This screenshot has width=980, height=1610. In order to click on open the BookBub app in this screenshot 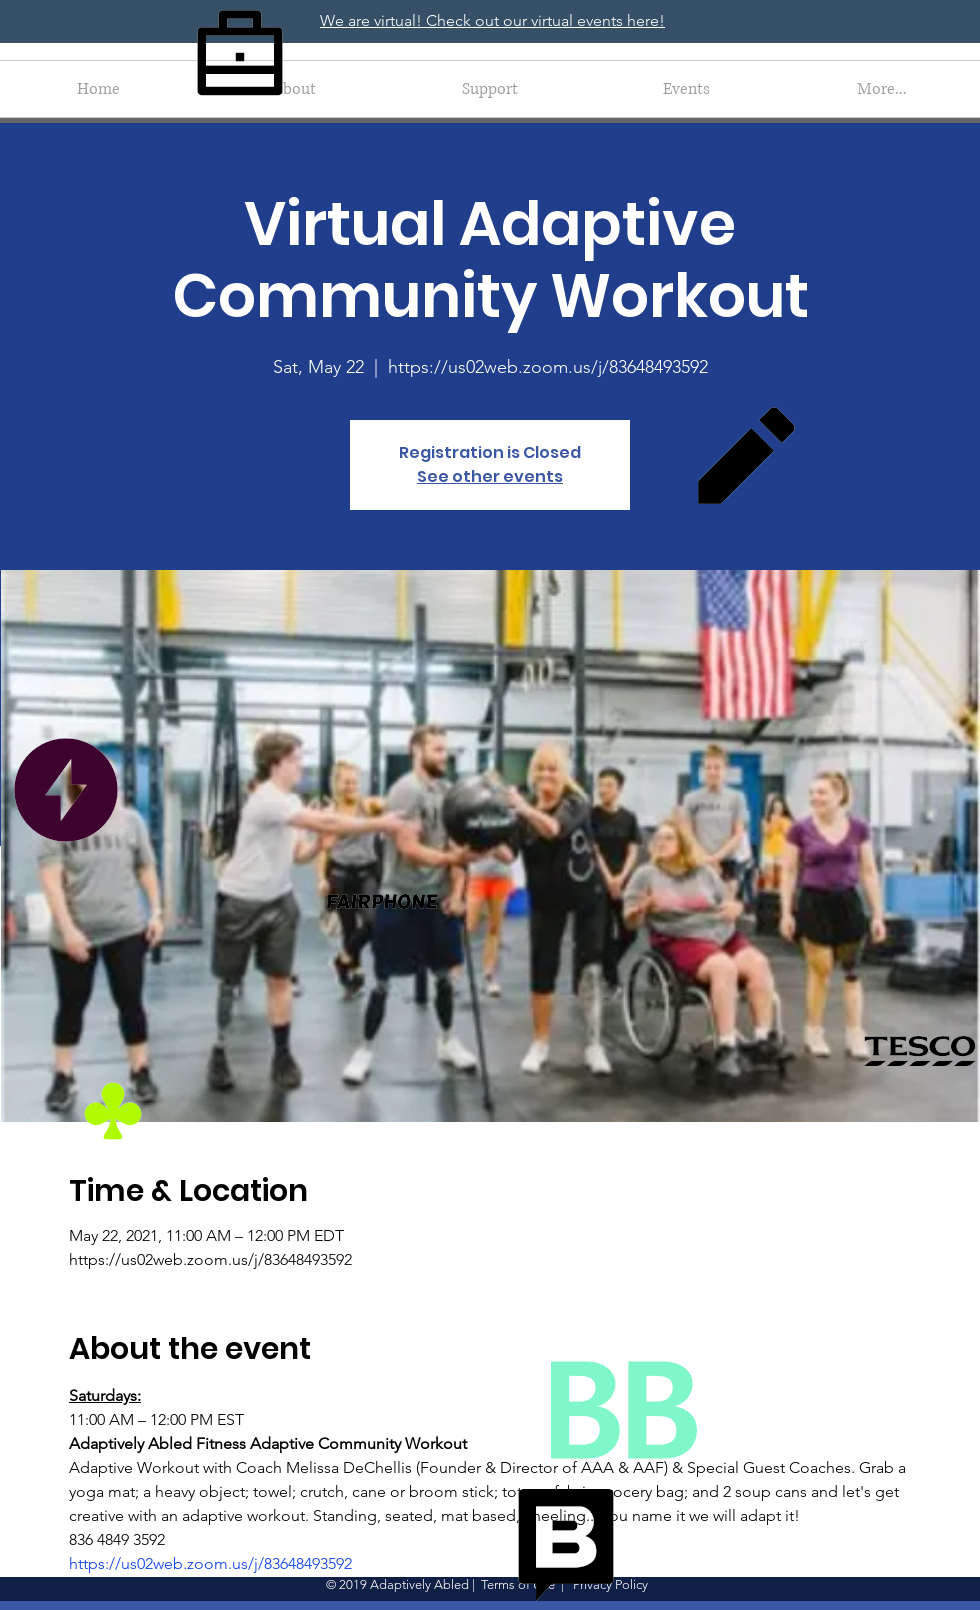, I will do `click(624, 1410)`.